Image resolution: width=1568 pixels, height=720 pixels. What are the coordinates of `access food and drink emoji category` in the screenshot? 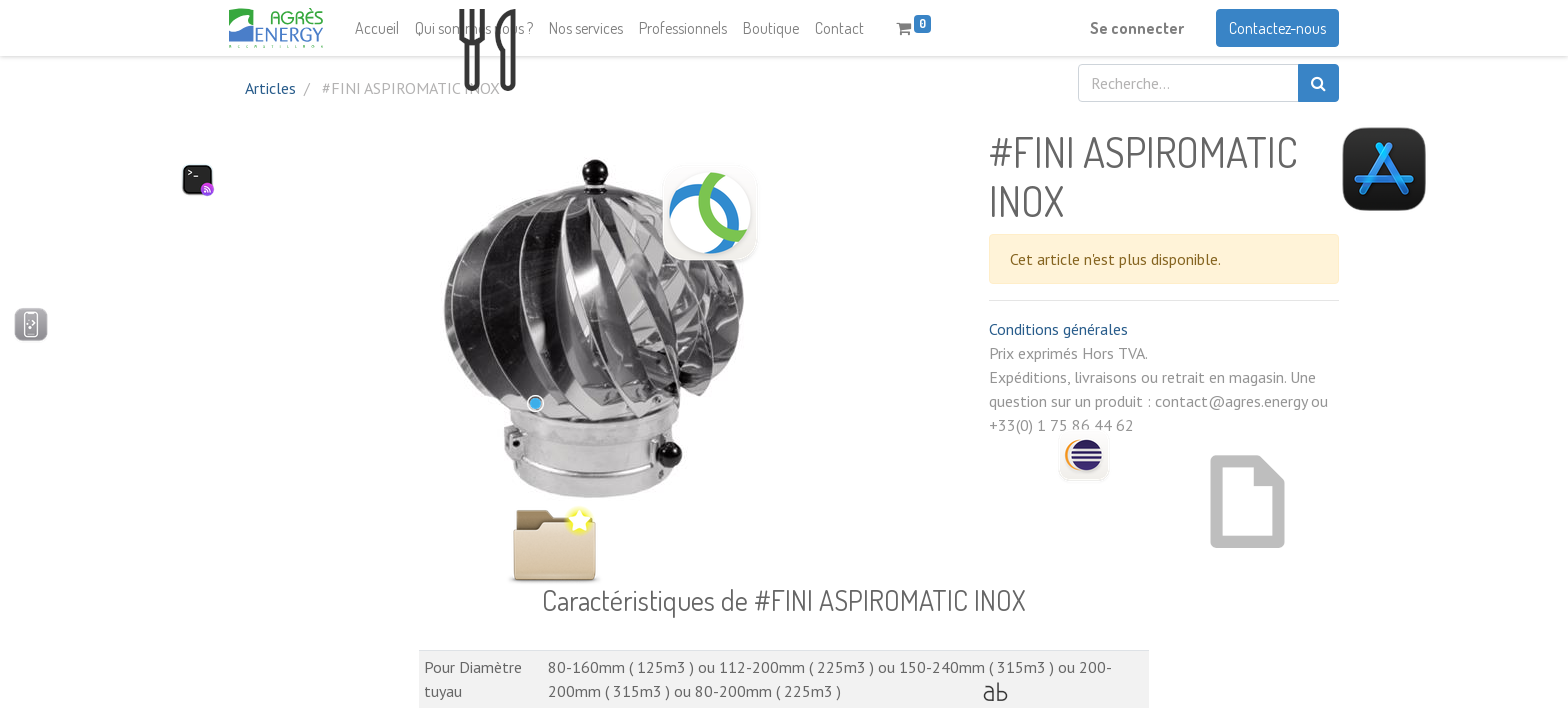 It's located at (490, 50).